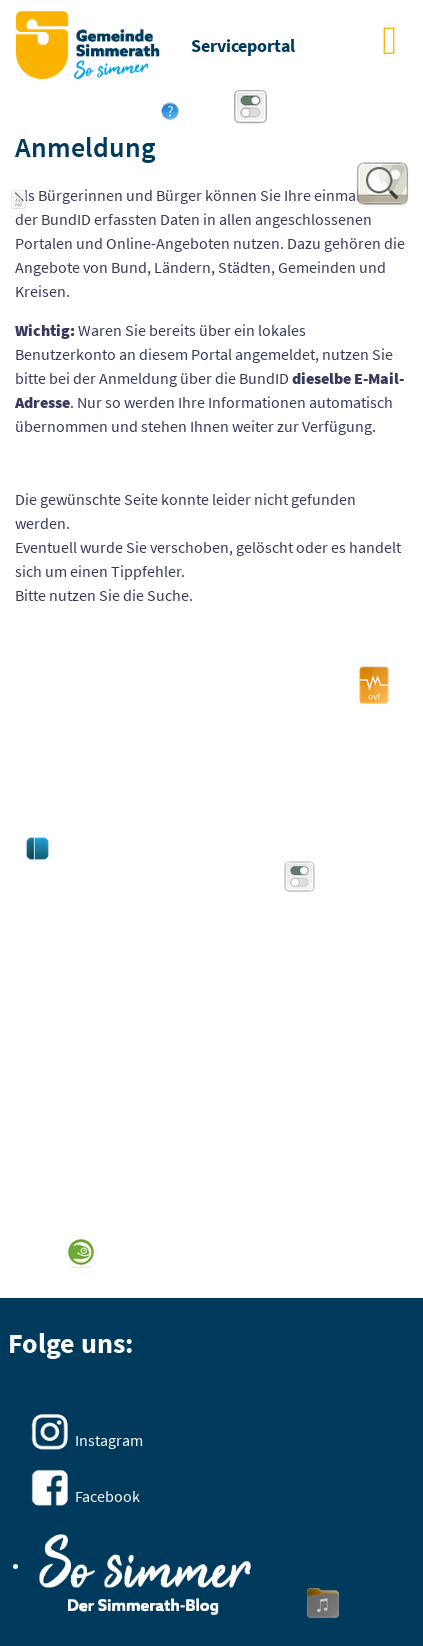 This screenshot has height=1646, width=423. Describe the element at coordinates (81, 1252) in the screenshot. I see `open the openSUSE linux application` at that location.